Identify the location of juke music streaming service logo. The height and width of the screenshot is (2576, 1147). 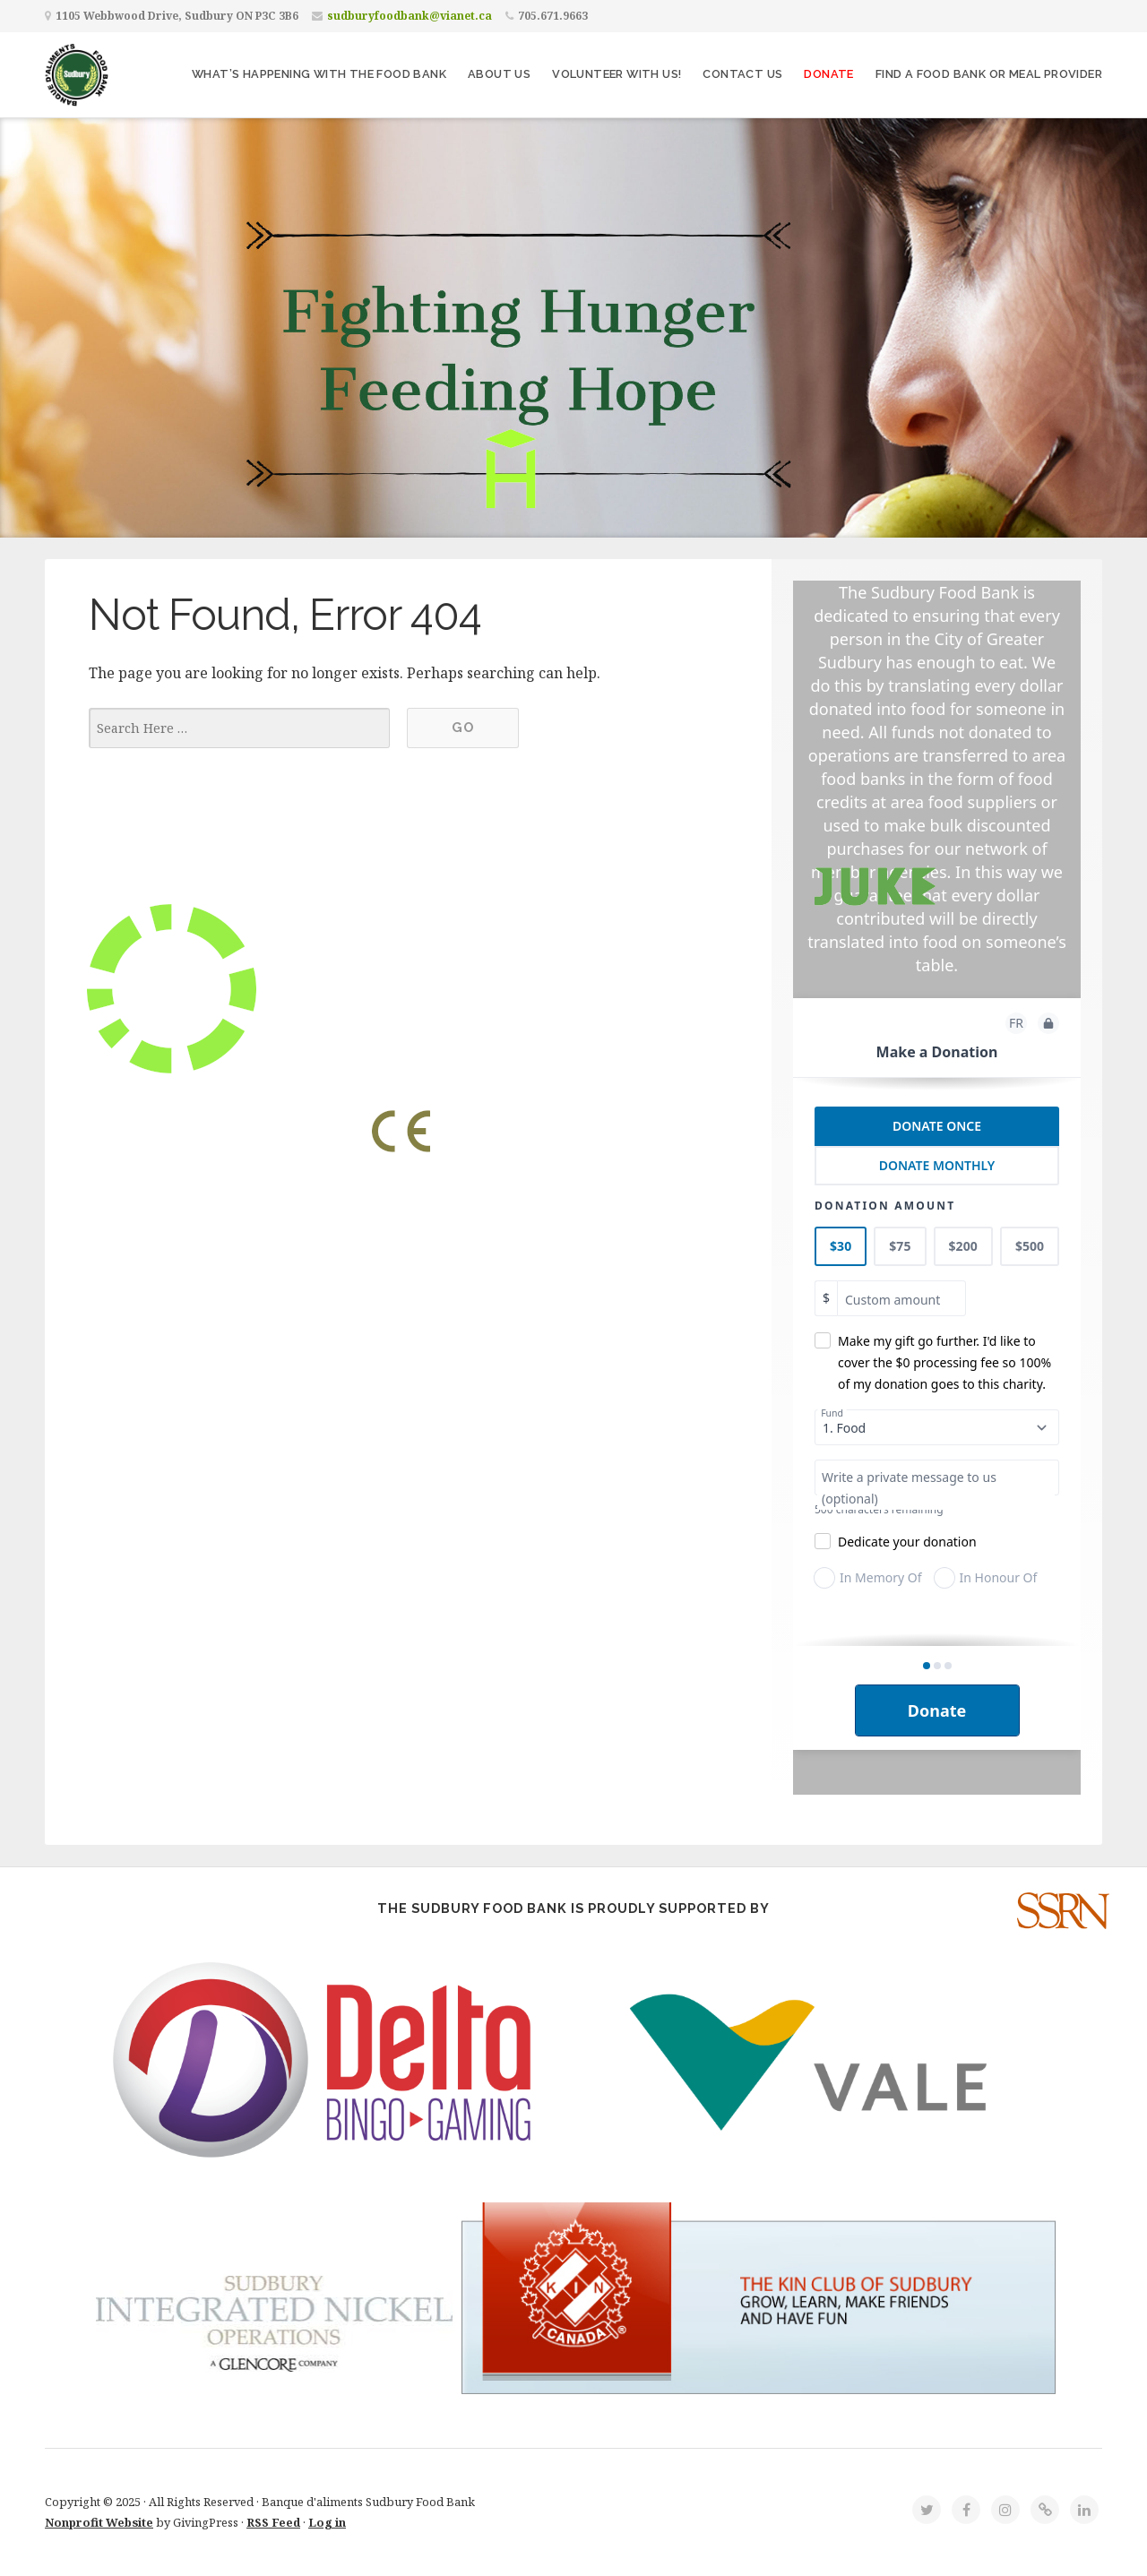
(875, 886).